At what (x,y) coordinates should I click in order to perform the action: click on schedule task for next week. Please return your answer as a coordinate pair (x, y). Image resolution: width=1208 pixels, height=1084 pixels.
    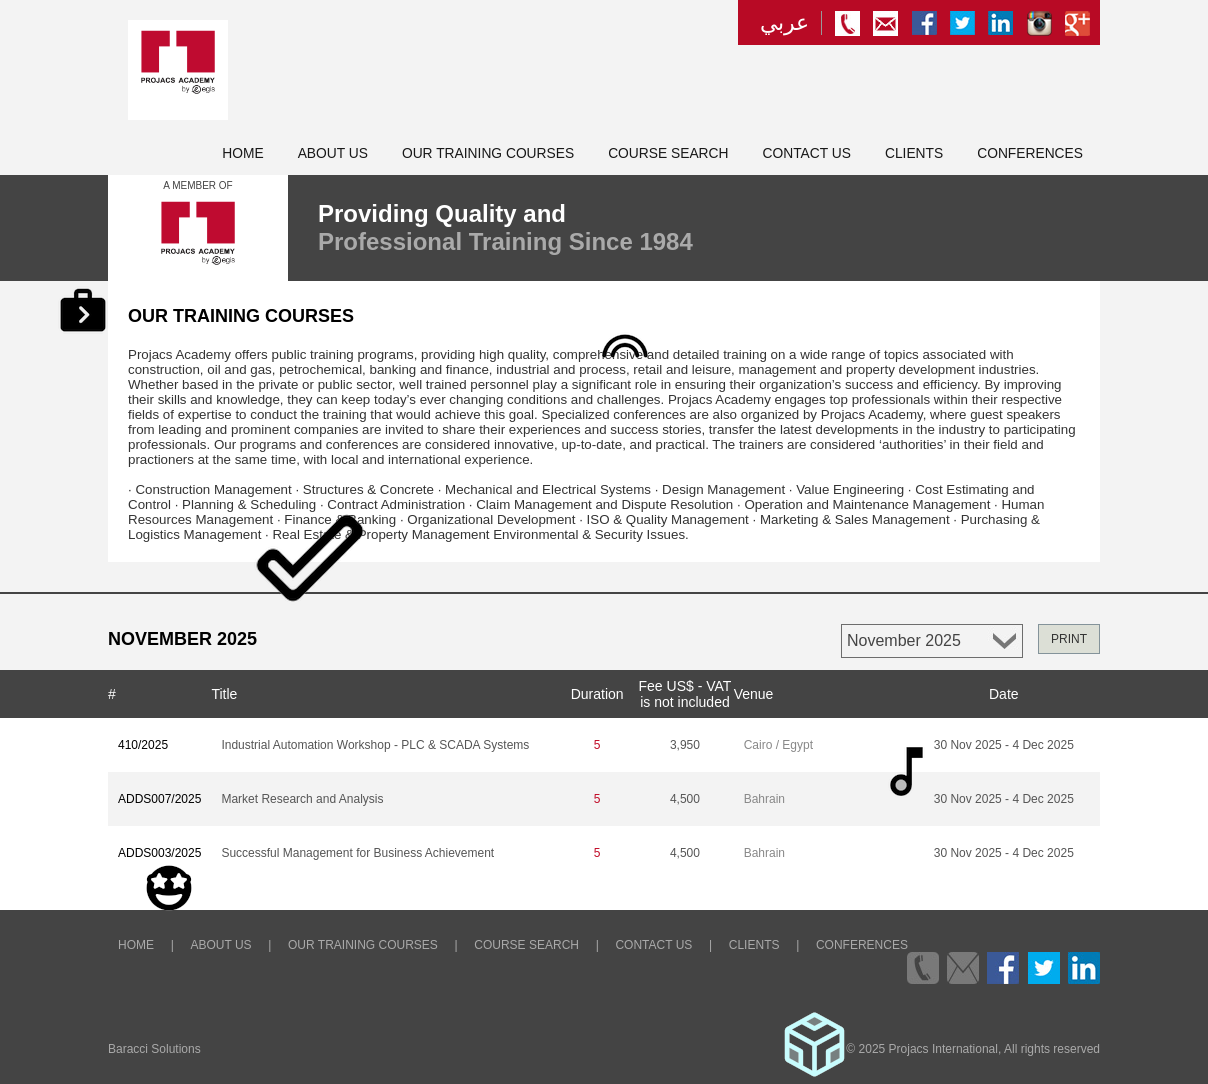
    Looking at the image, I should click on (83, 309).